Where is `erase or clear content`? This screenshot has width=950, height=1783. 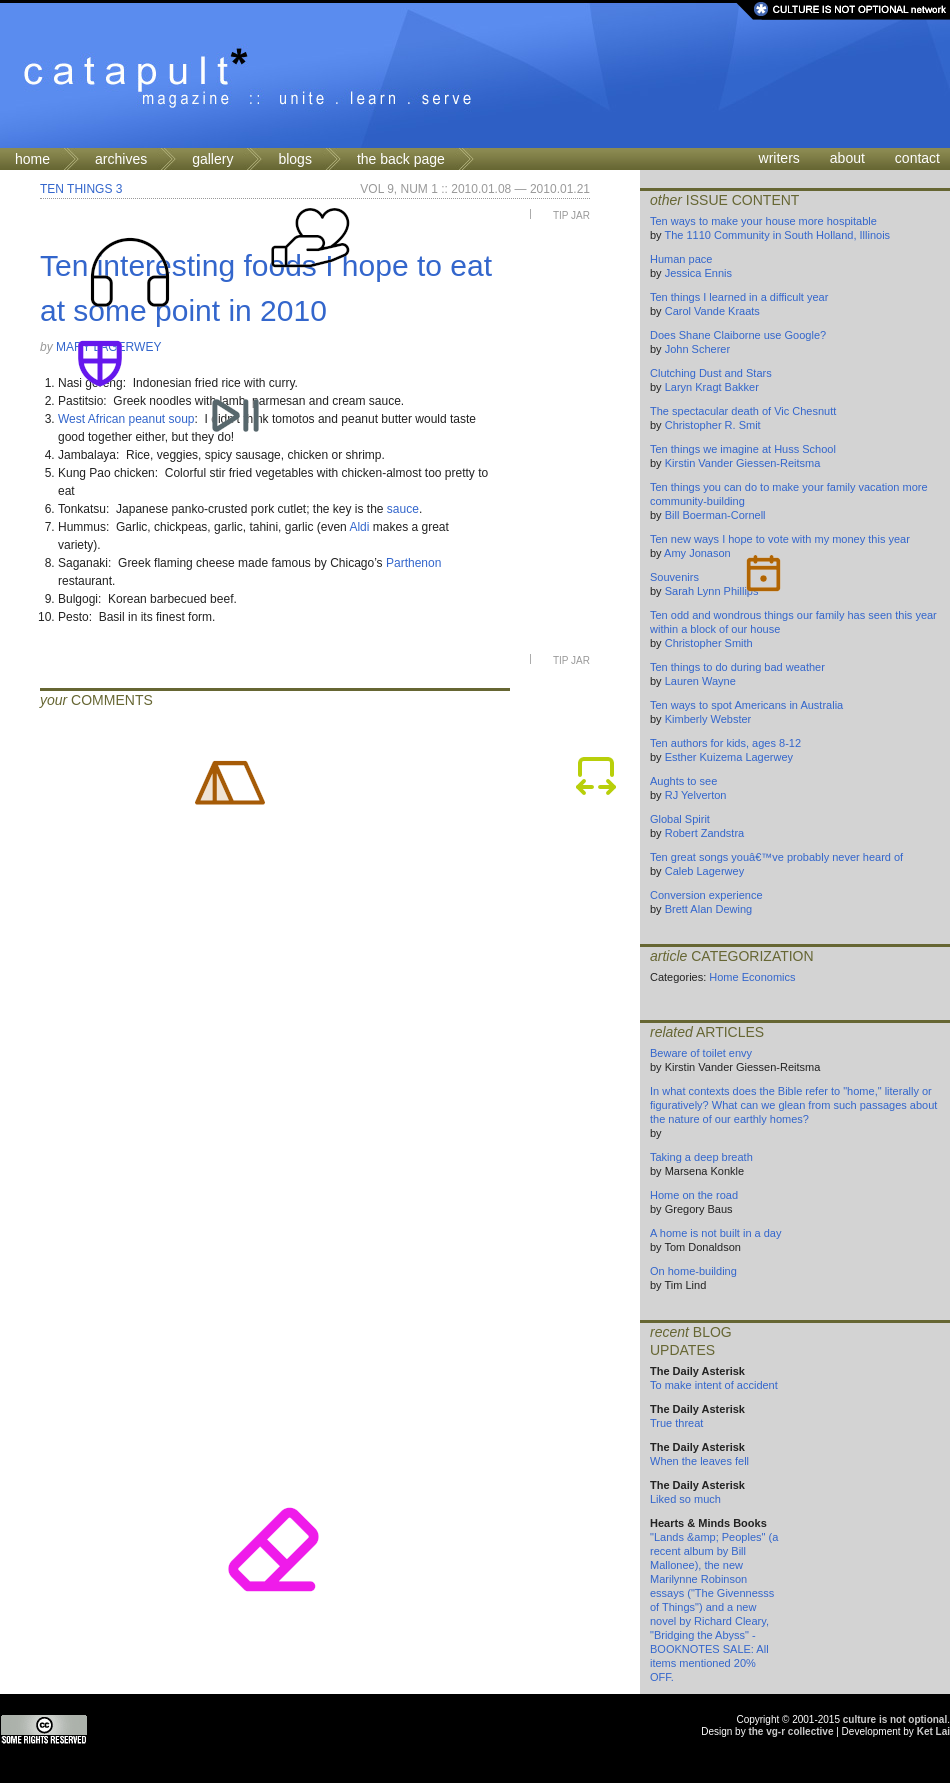 erase or clear content is located at coordinates (273, 1549).